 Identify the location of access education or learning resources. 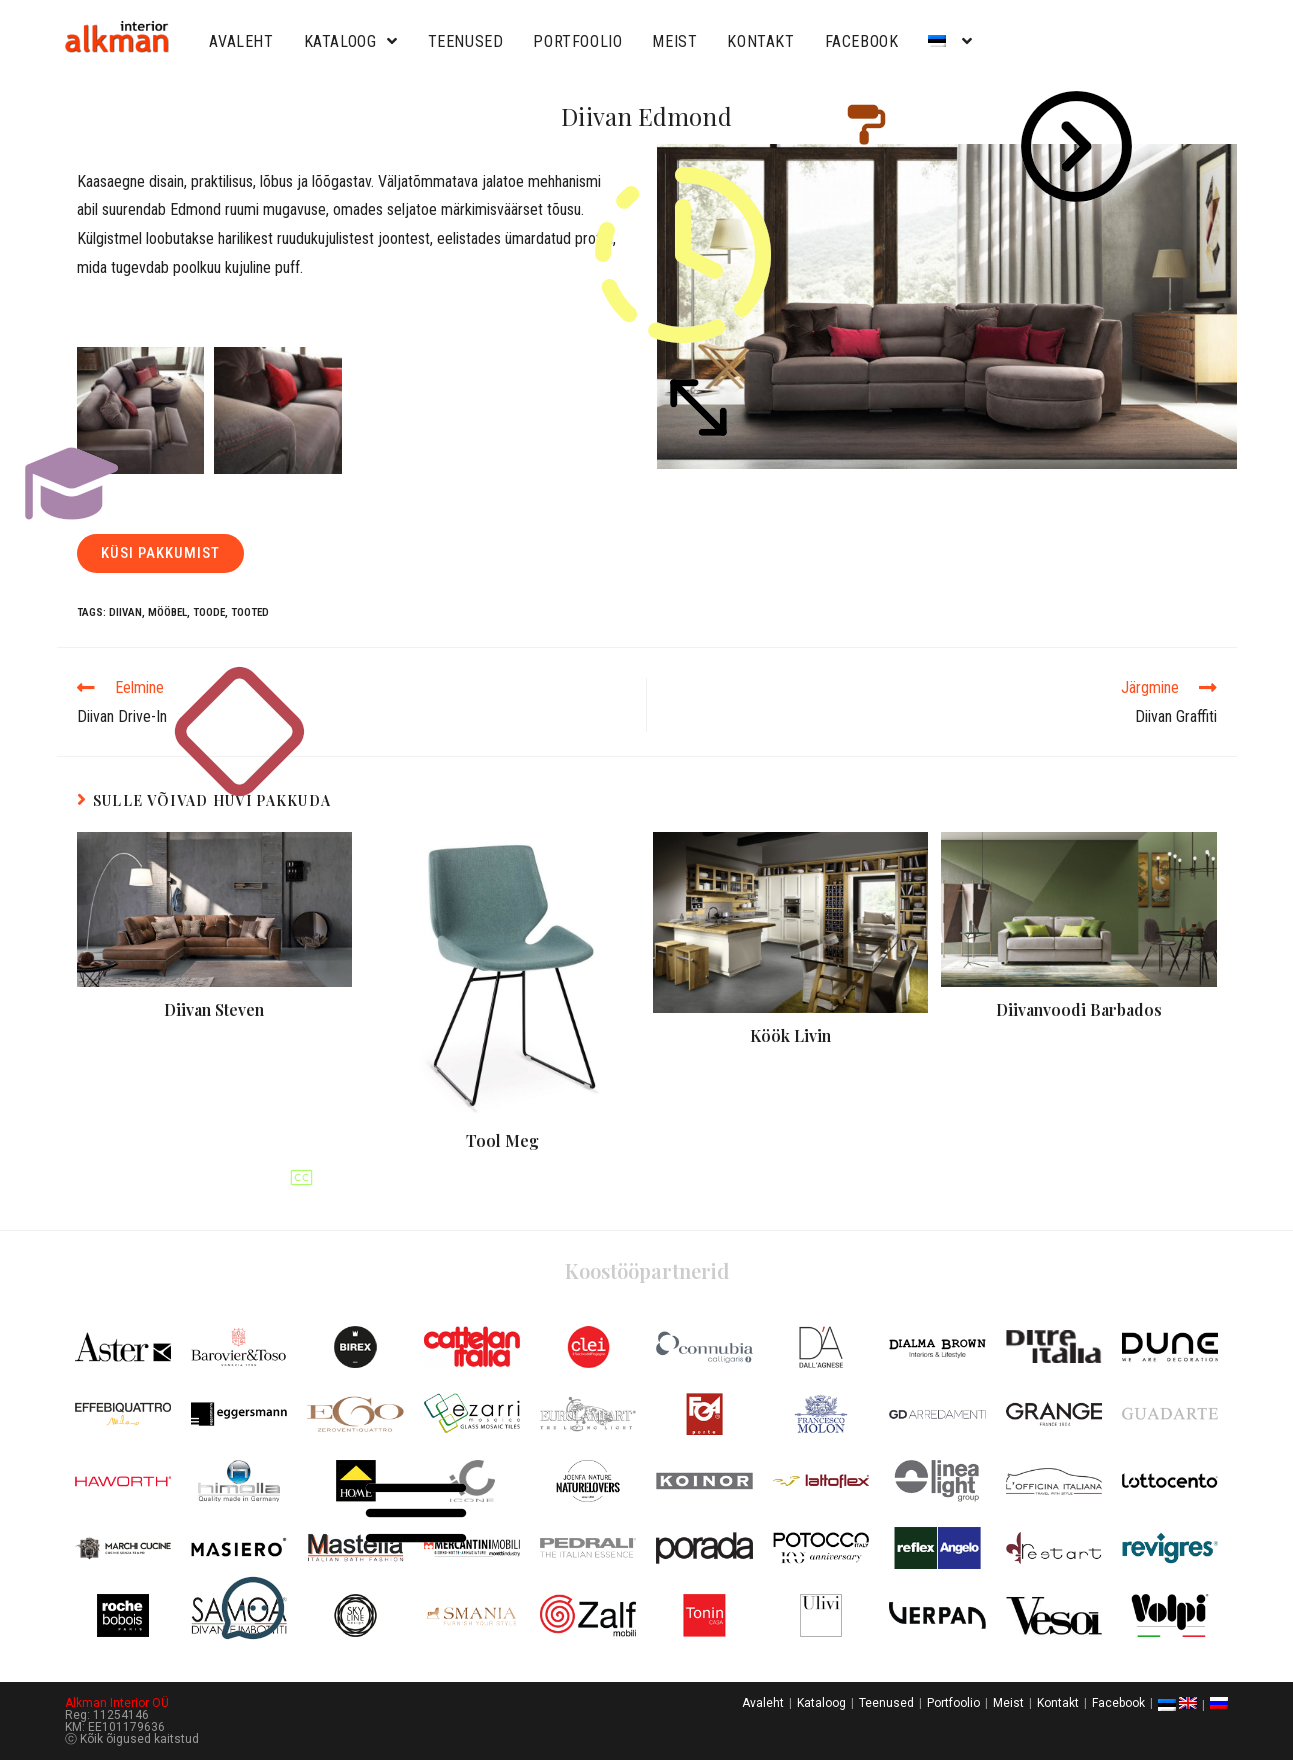
(71, 483).